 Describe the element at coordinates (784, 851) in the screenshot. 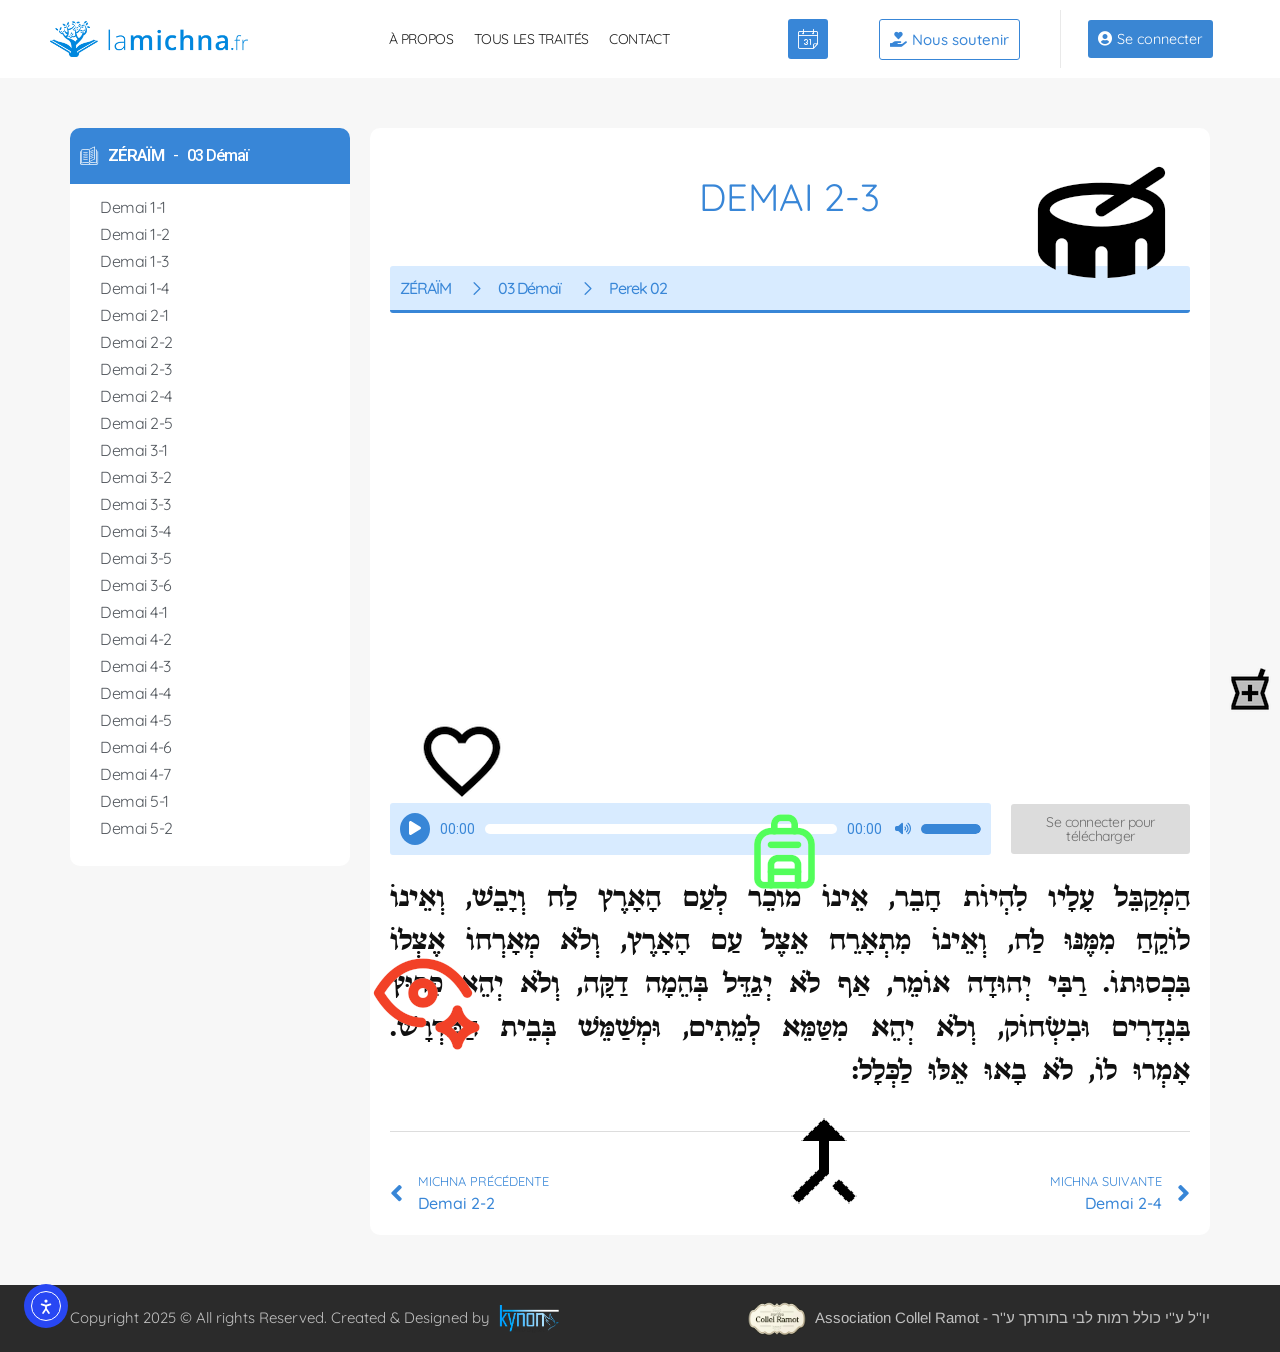

I see `access your inventory or stored items` at that location.